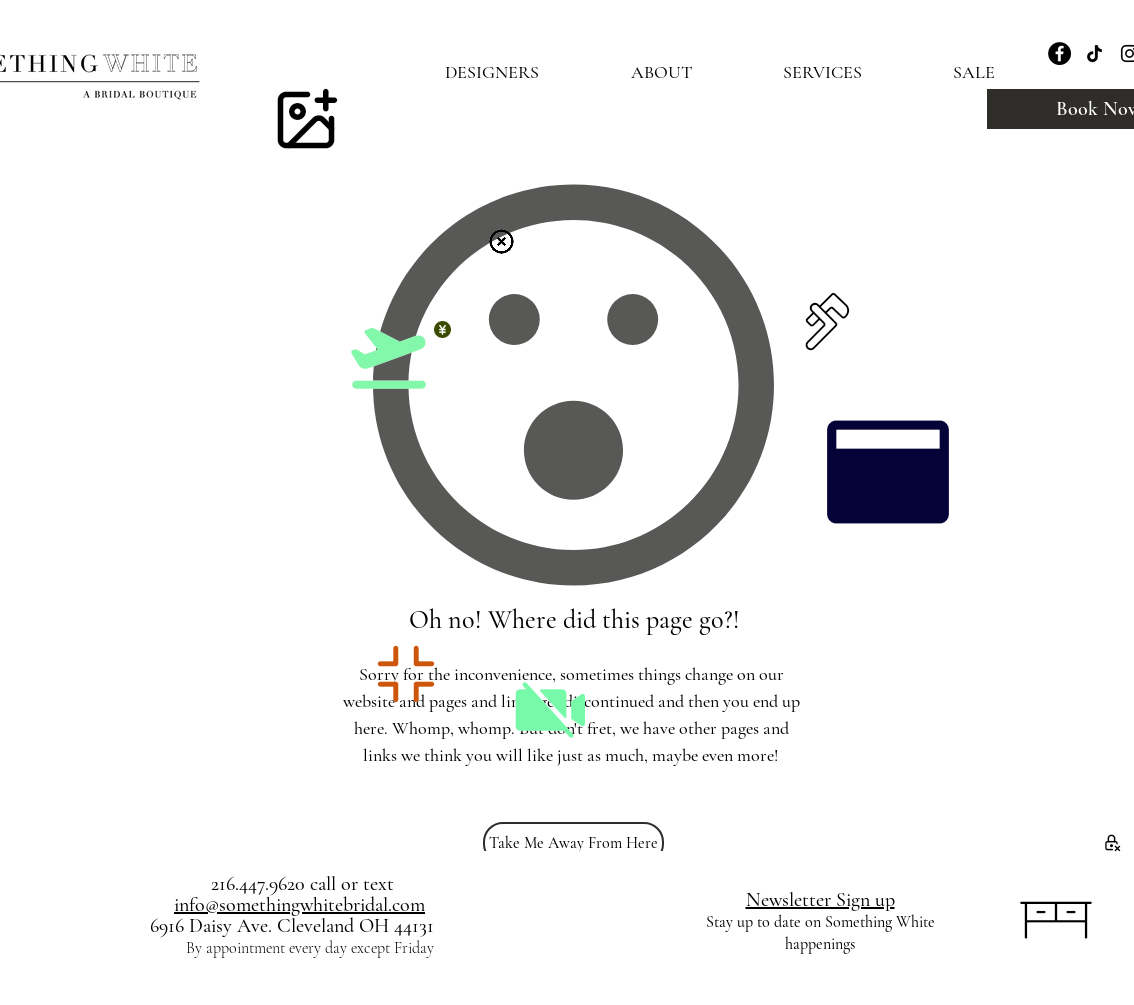  I want to click on access plumbing or maintenance tools, so click(824, 321).